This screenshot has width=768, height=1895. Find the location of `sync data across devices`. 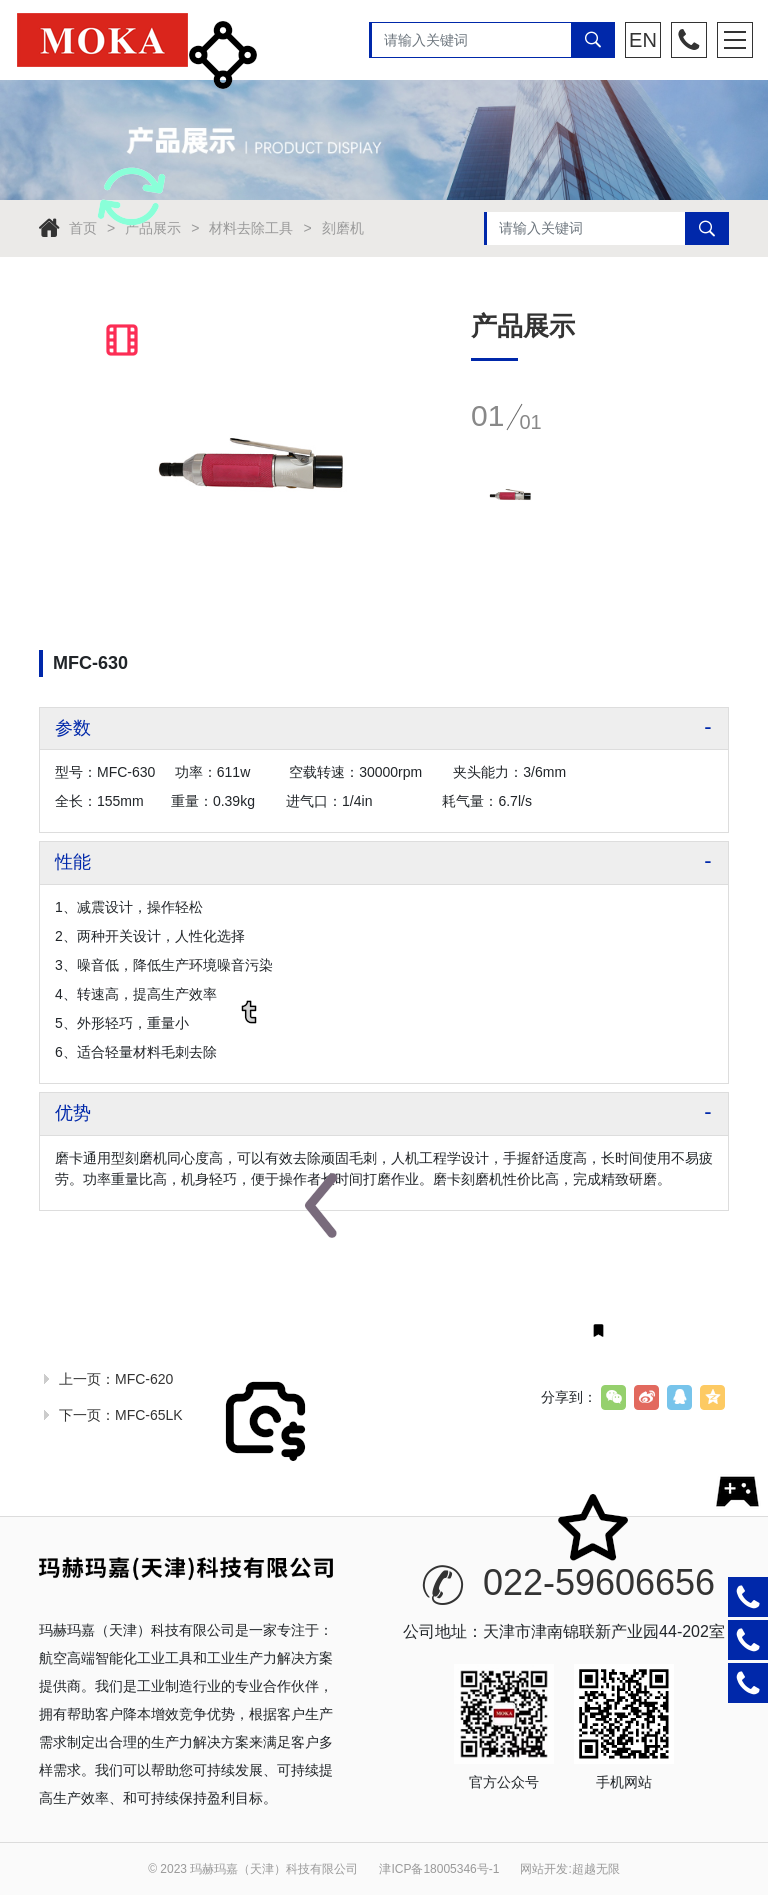

sync data across devices is located at coordinates (131, 196).